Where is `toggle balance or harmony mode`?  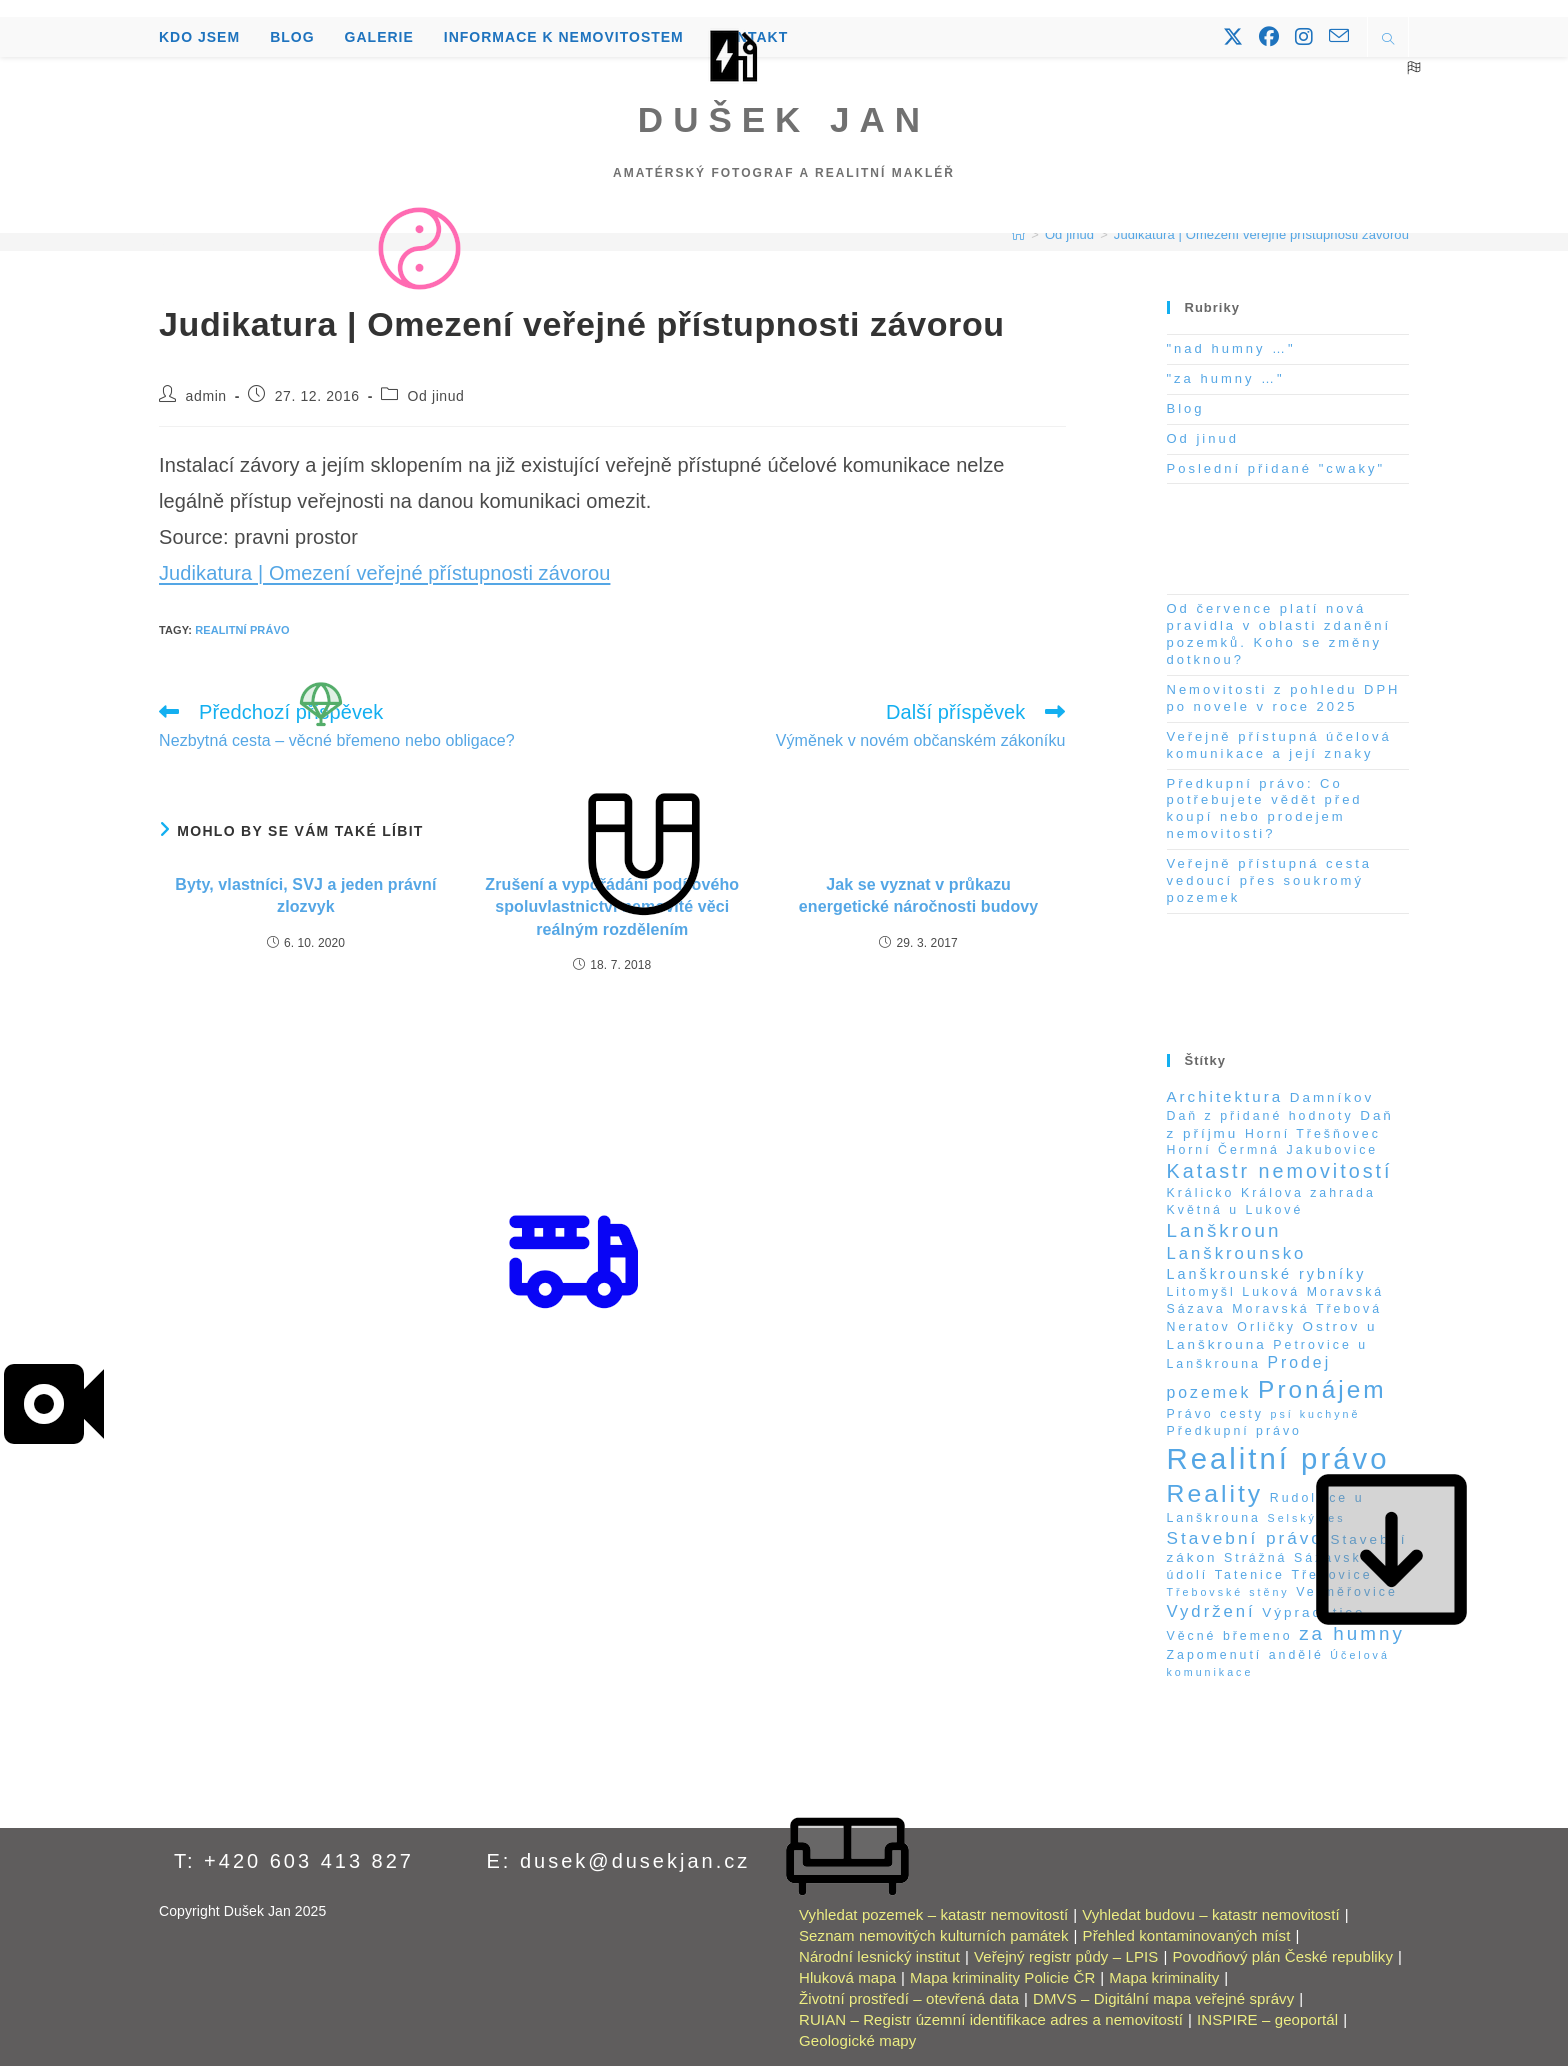
toggle balance or harmony mode is located at coordinates (419, 248).